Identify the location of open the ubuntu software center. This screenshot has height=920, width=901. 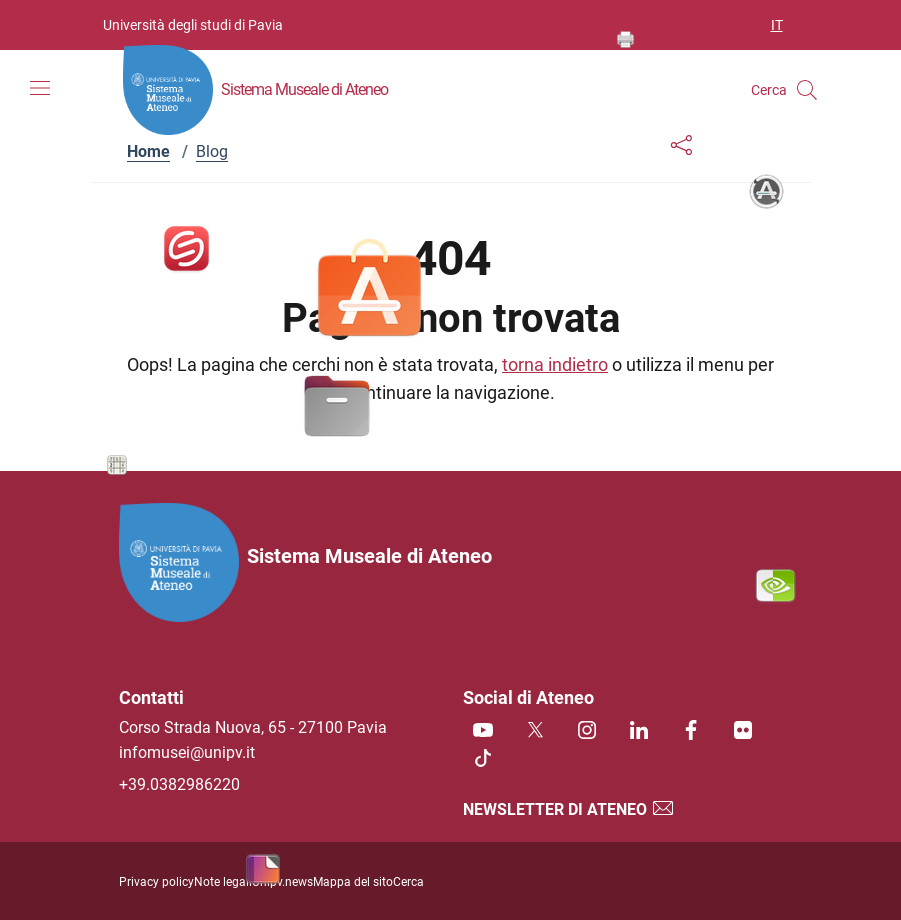
(369, 295).